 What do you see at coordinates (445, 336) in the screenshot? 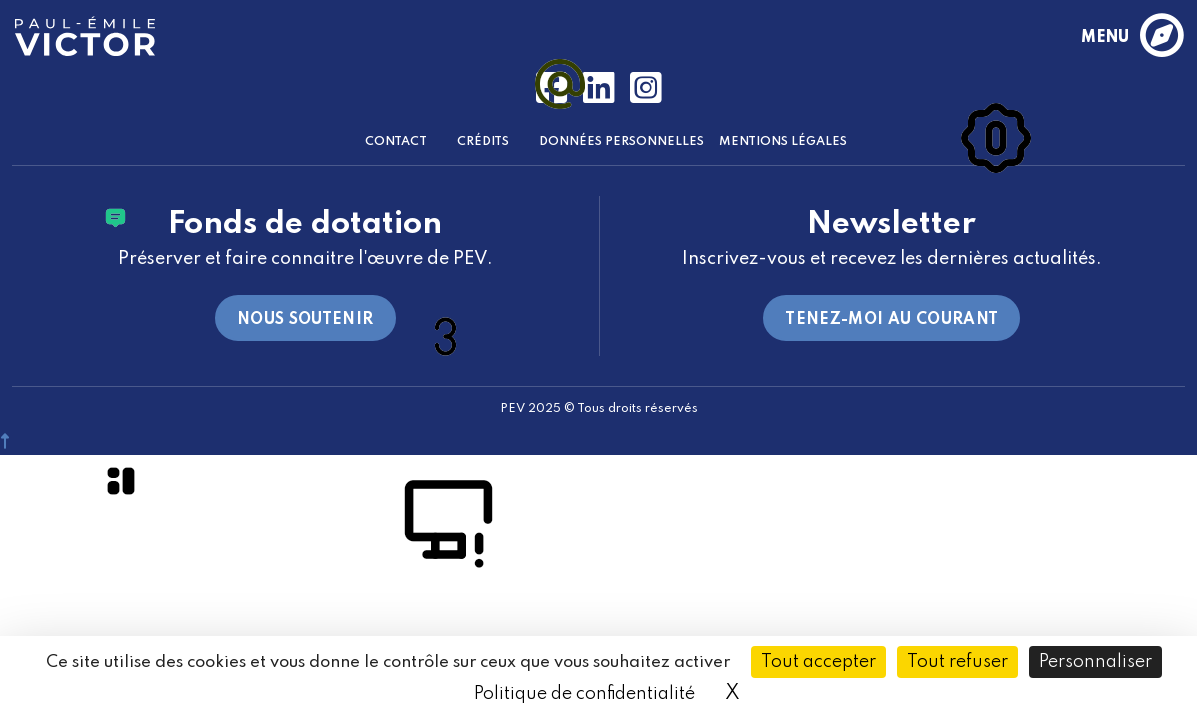
I see `indicates step 3 in a multi-step process` at bounding box center [445, 336].